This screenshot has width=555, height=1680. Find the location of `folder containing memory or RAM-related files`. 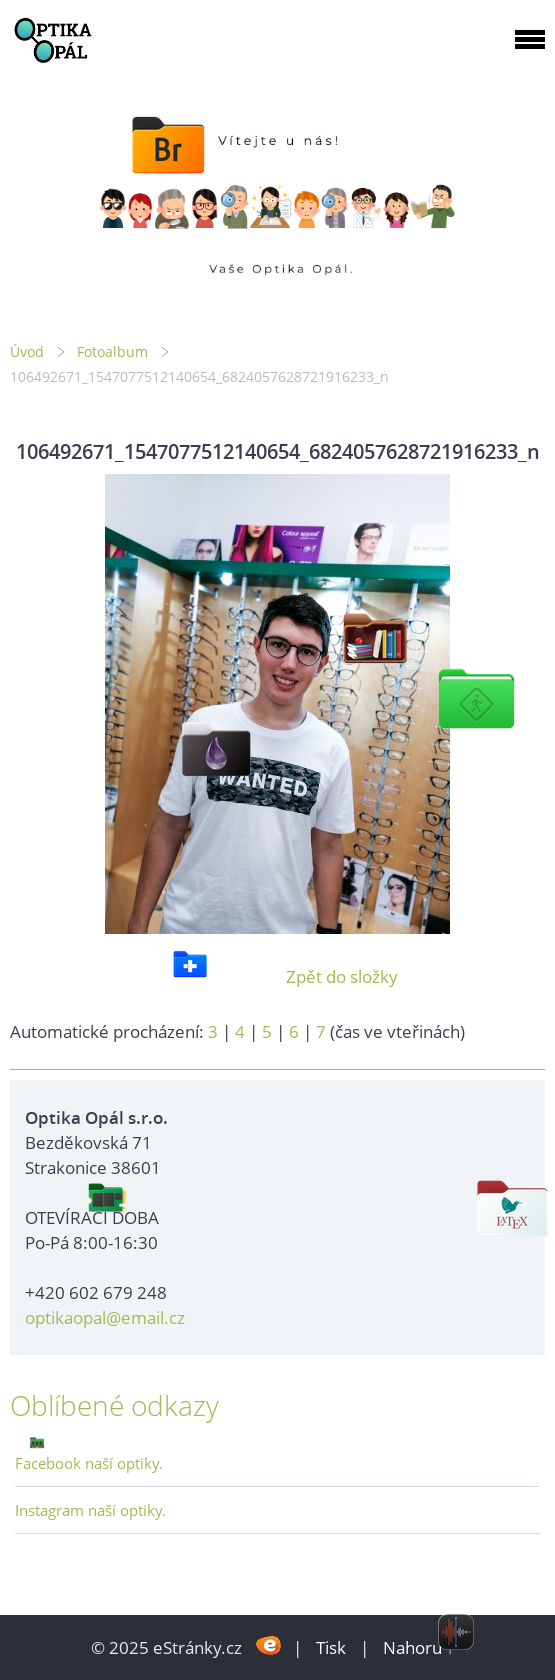

folder containing memory or RAM-related files is located at coordinates (37, 1443).